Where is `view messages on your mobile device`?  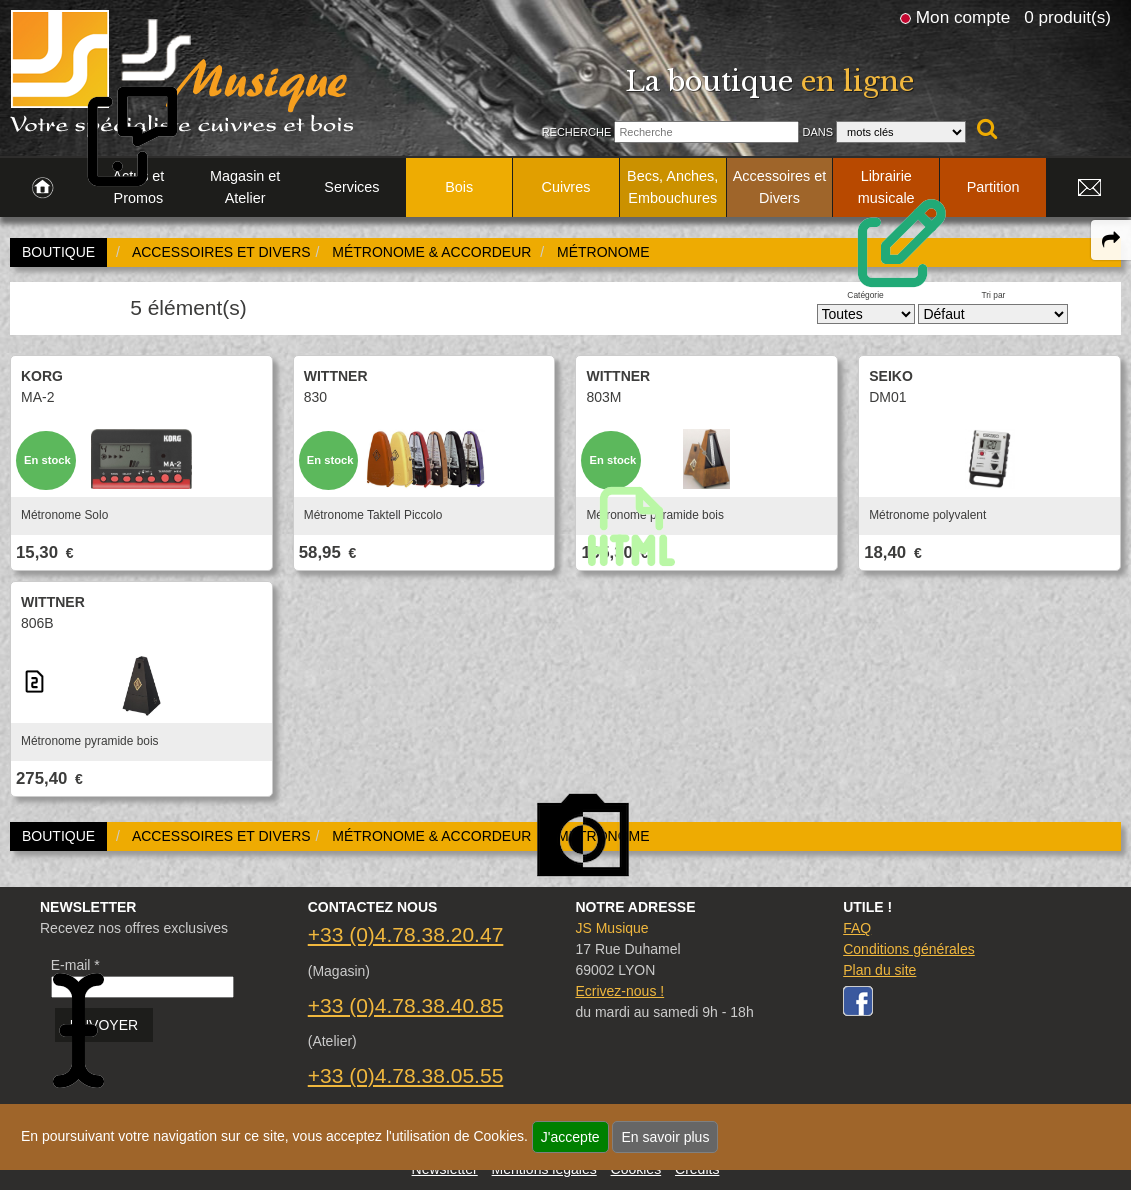 view messages on your mobile device is located at coordinates (127, 136).